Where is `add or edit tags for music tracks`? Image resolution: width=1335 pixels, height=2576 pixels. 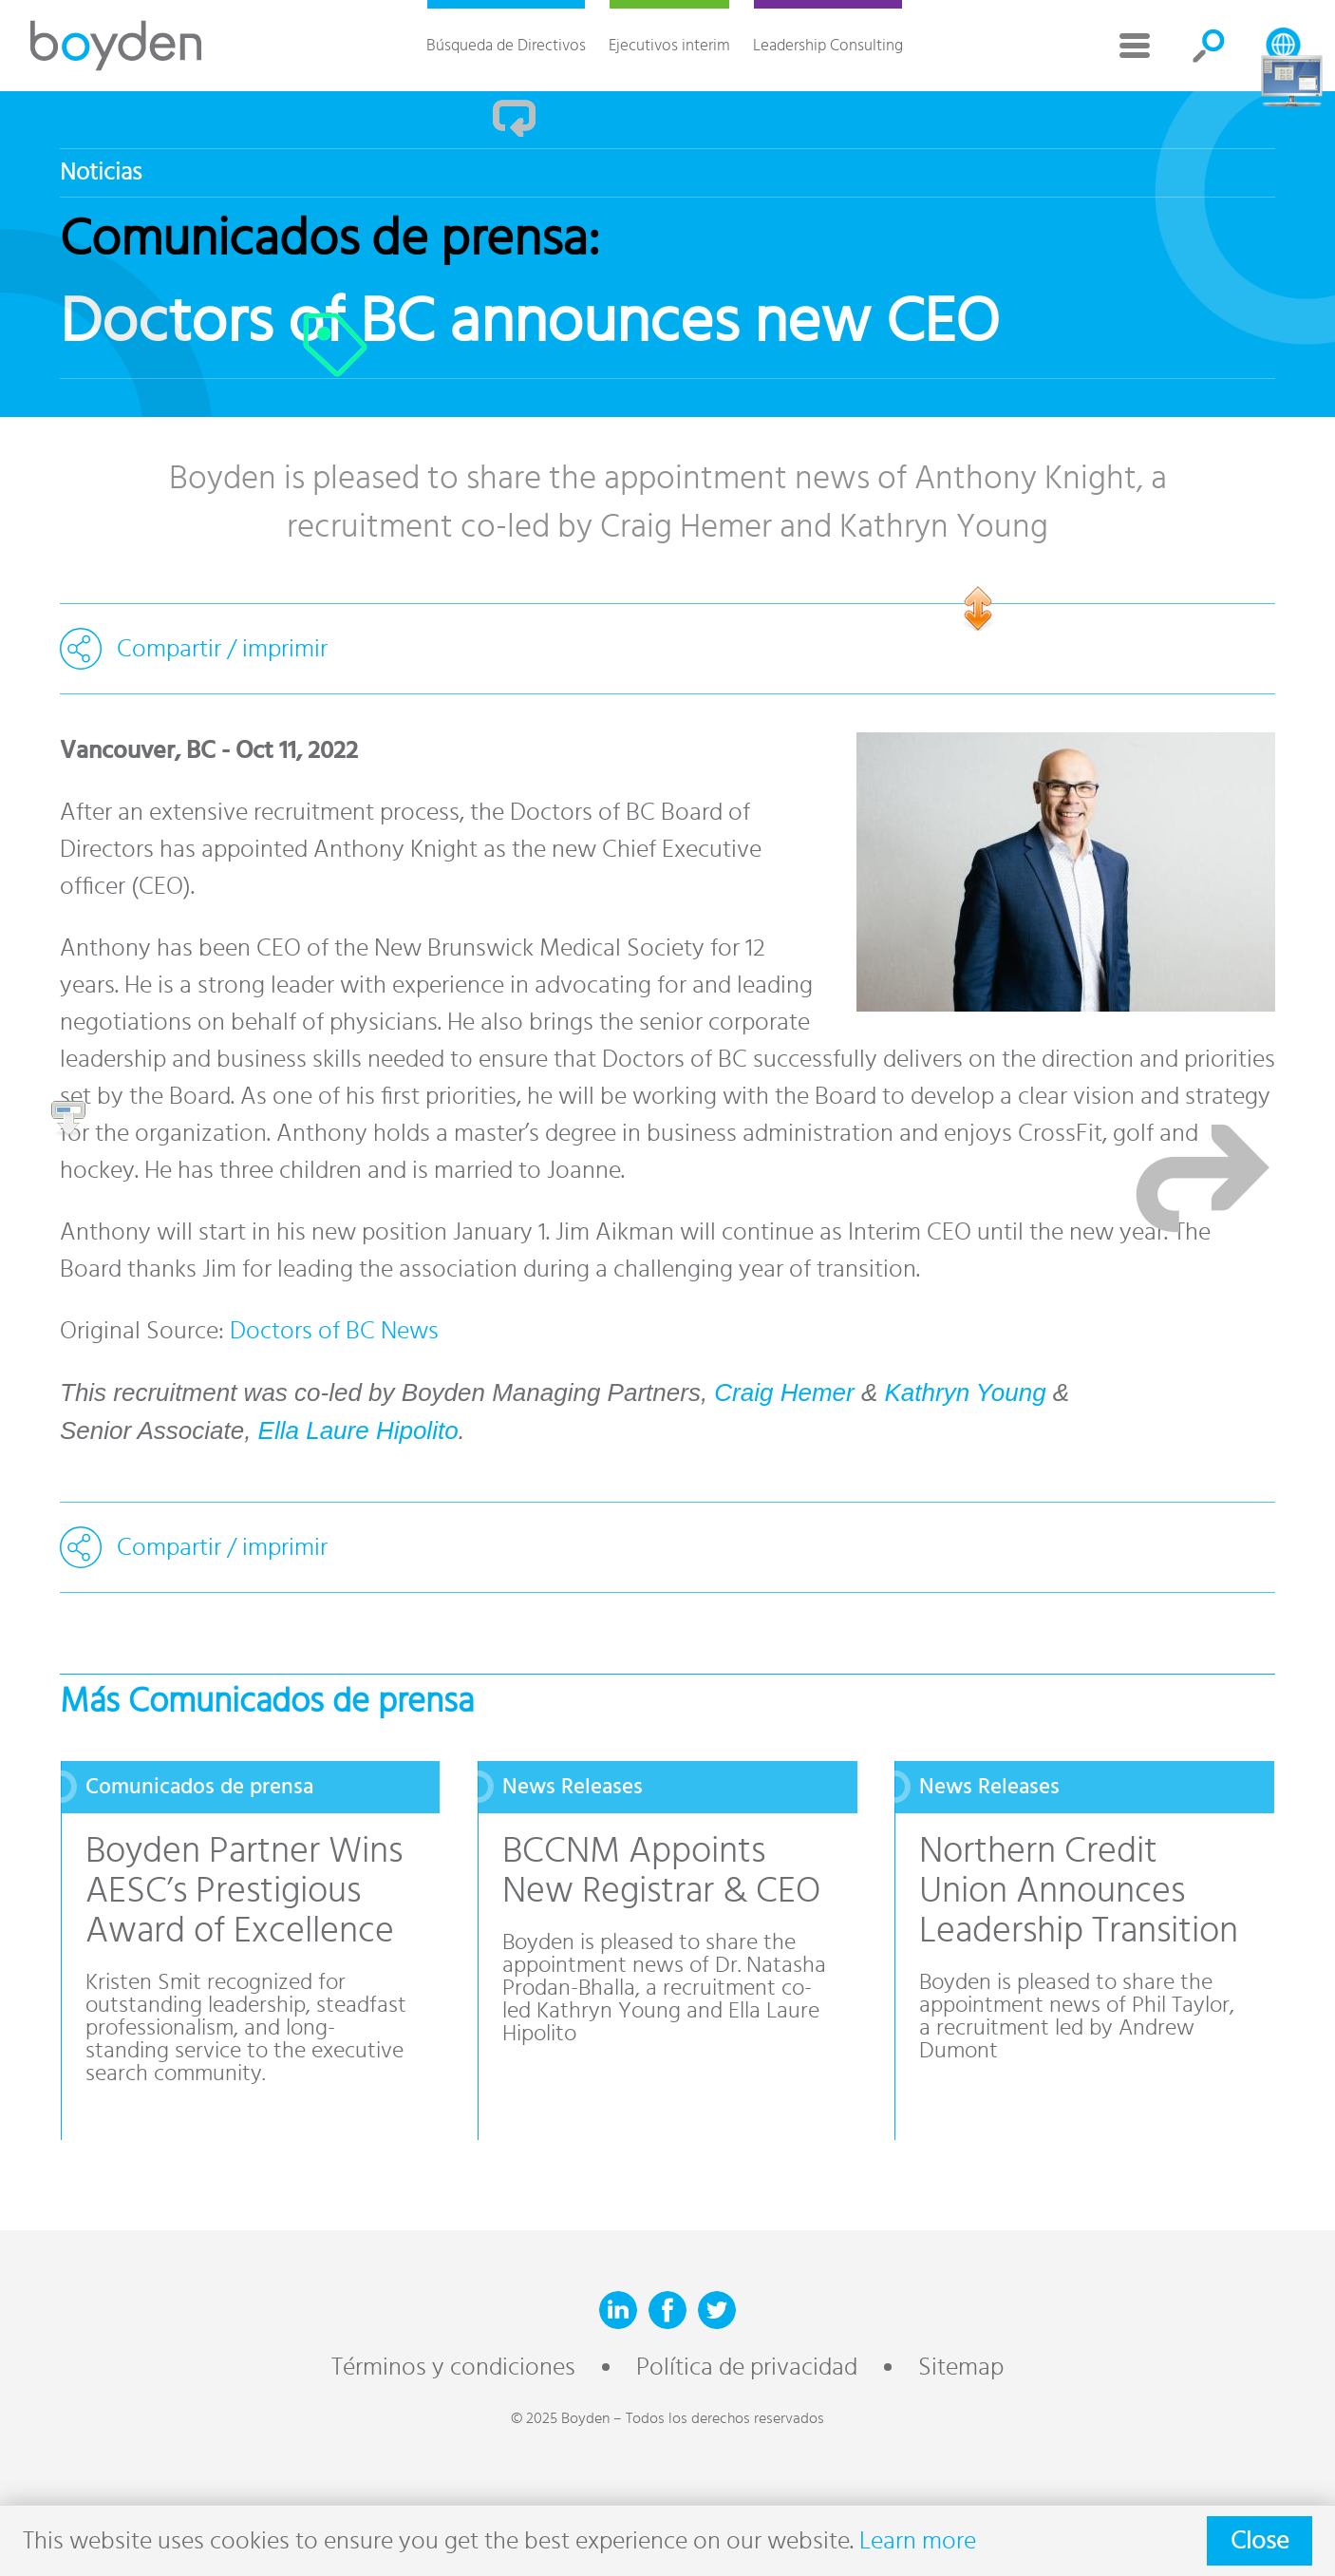
add or edit tags for music tracks is located at coordinates (335, 345).